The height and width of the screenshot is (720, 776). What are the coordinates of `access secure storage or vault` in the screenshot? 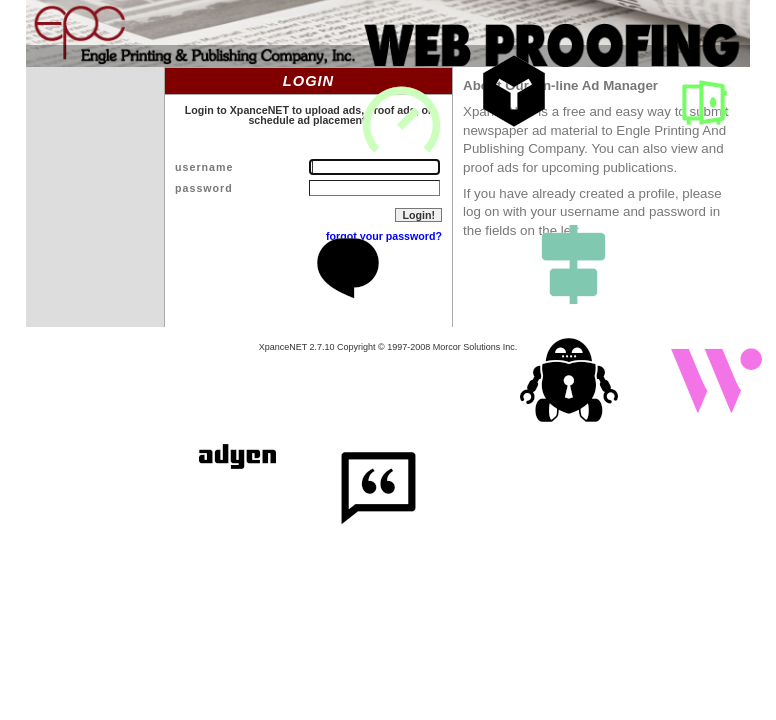 It's located at (703, 103).